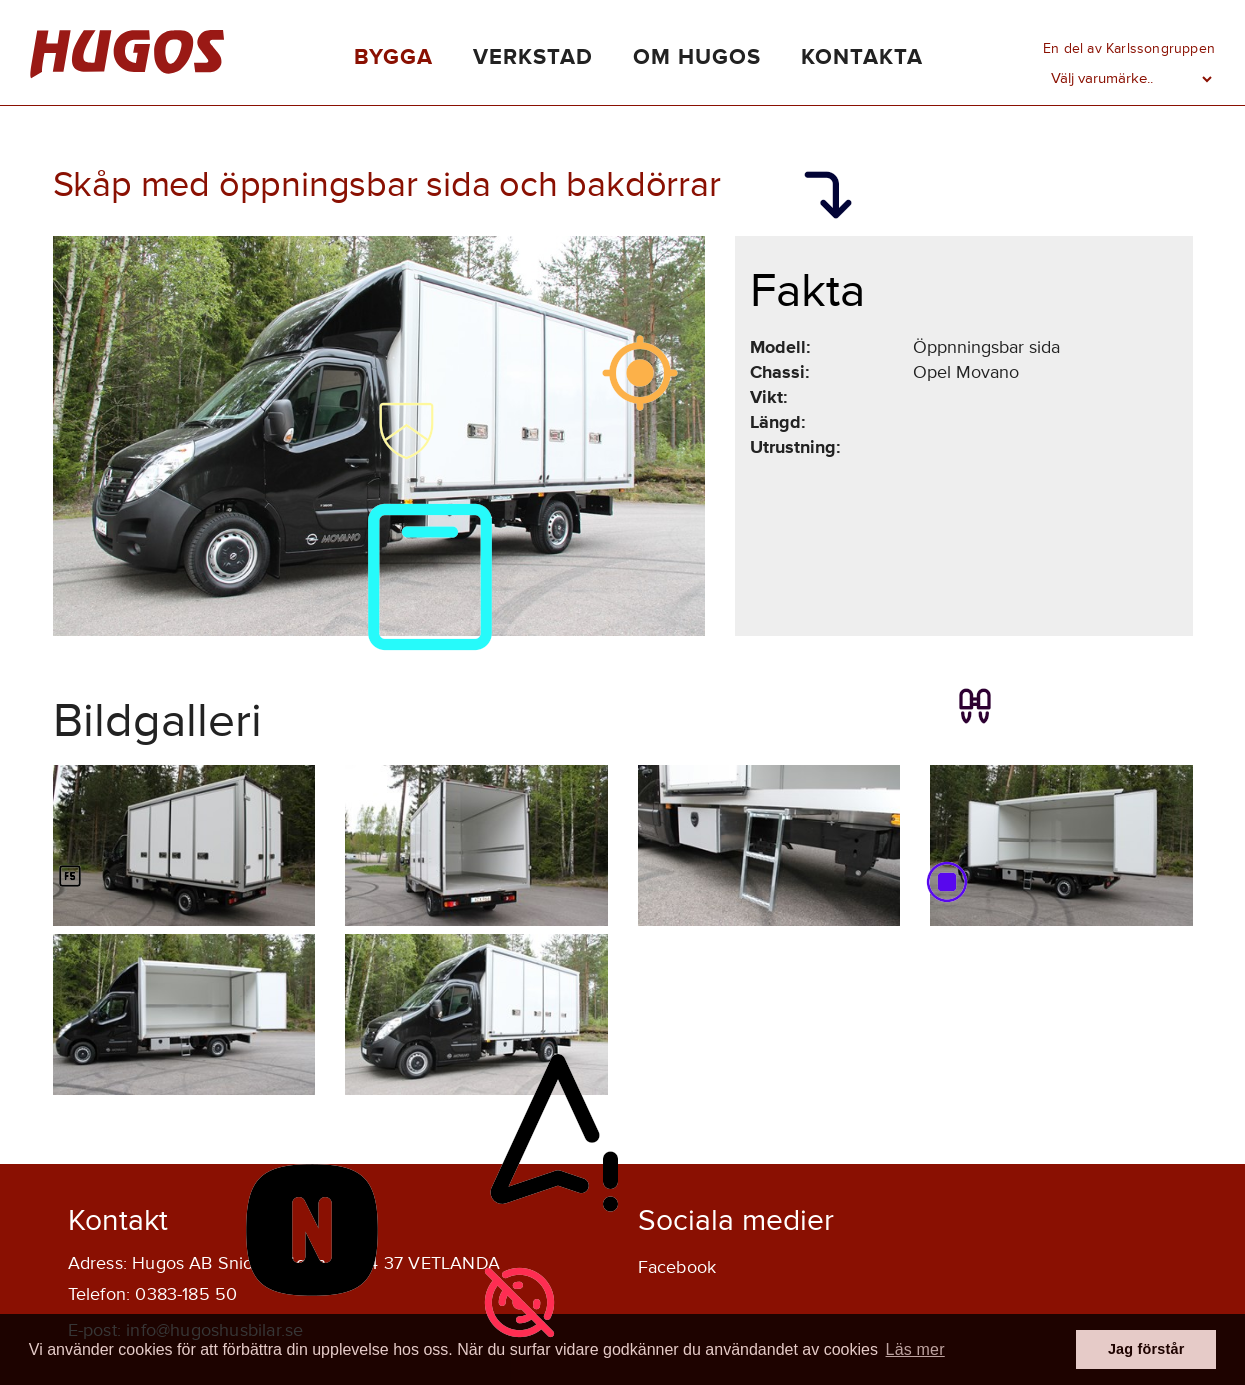 Image resolution: width=1245 pixels, height=1385 pixels. Describe the element at coordinates (70, 876) in the screenshot. I see `refresh or reload the current page` at that location.